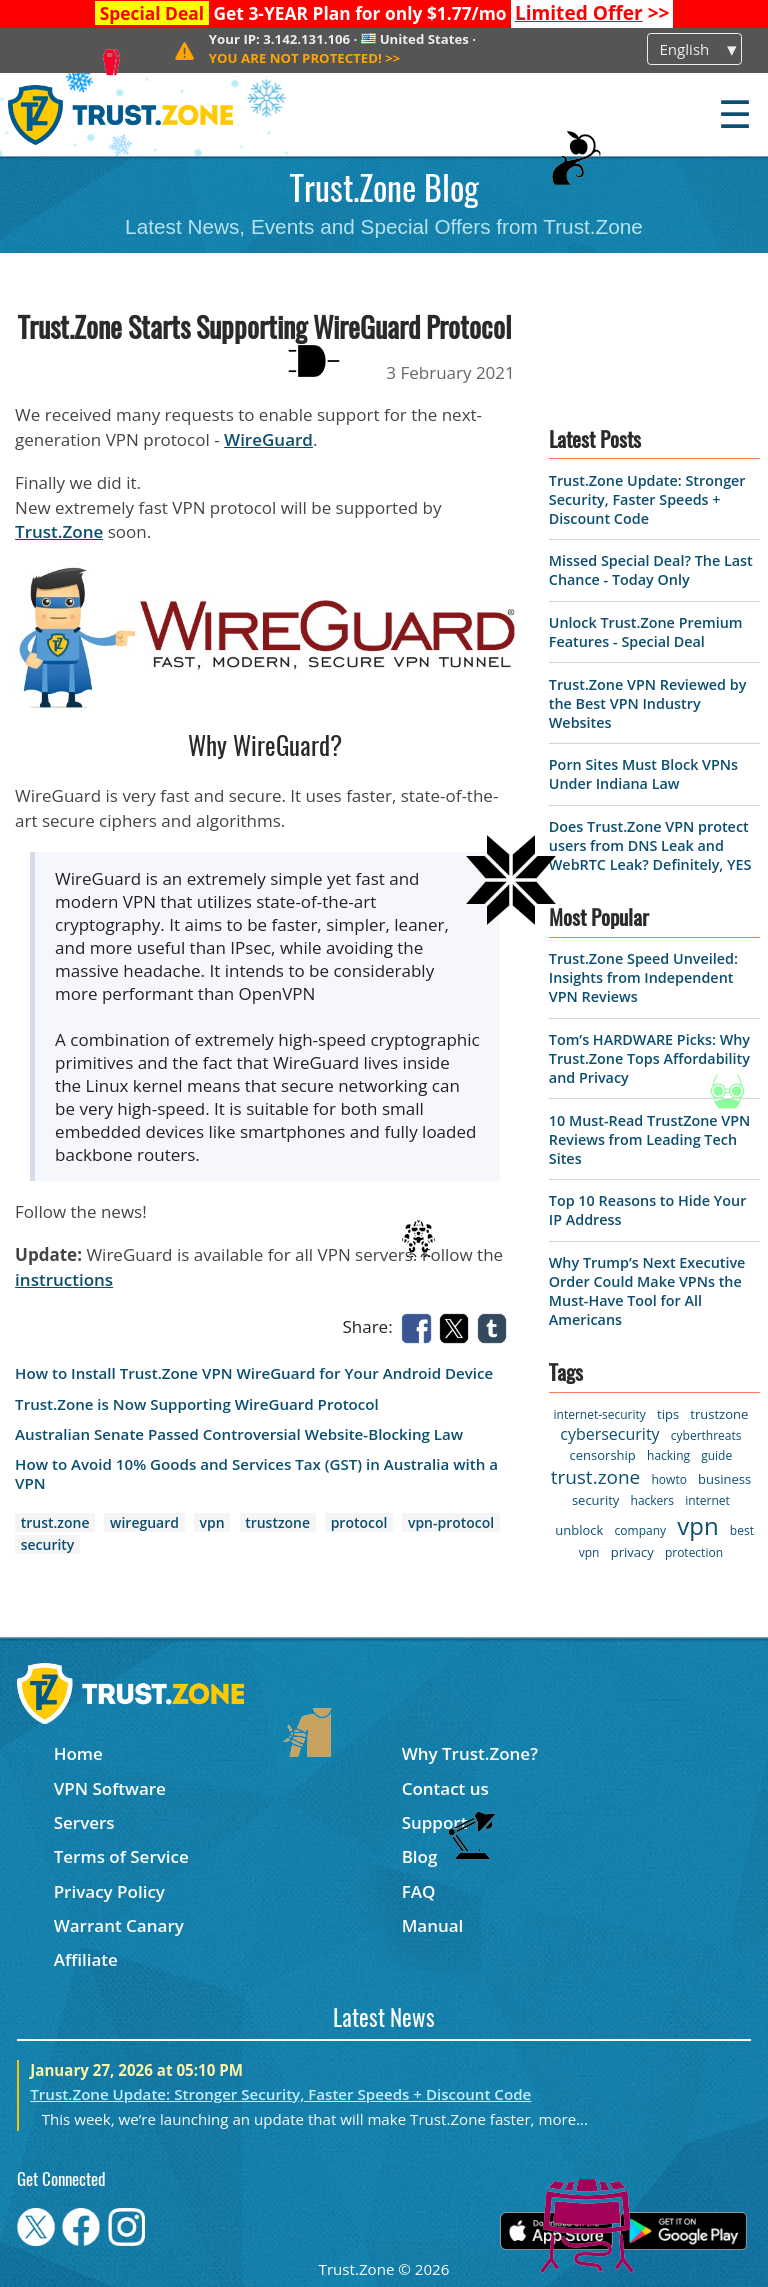  What do you see at coordinates (472, 1835) in the screenshot?
I see `toggle desk lamp or workspace lighting` at bounding box center [472, 1835].